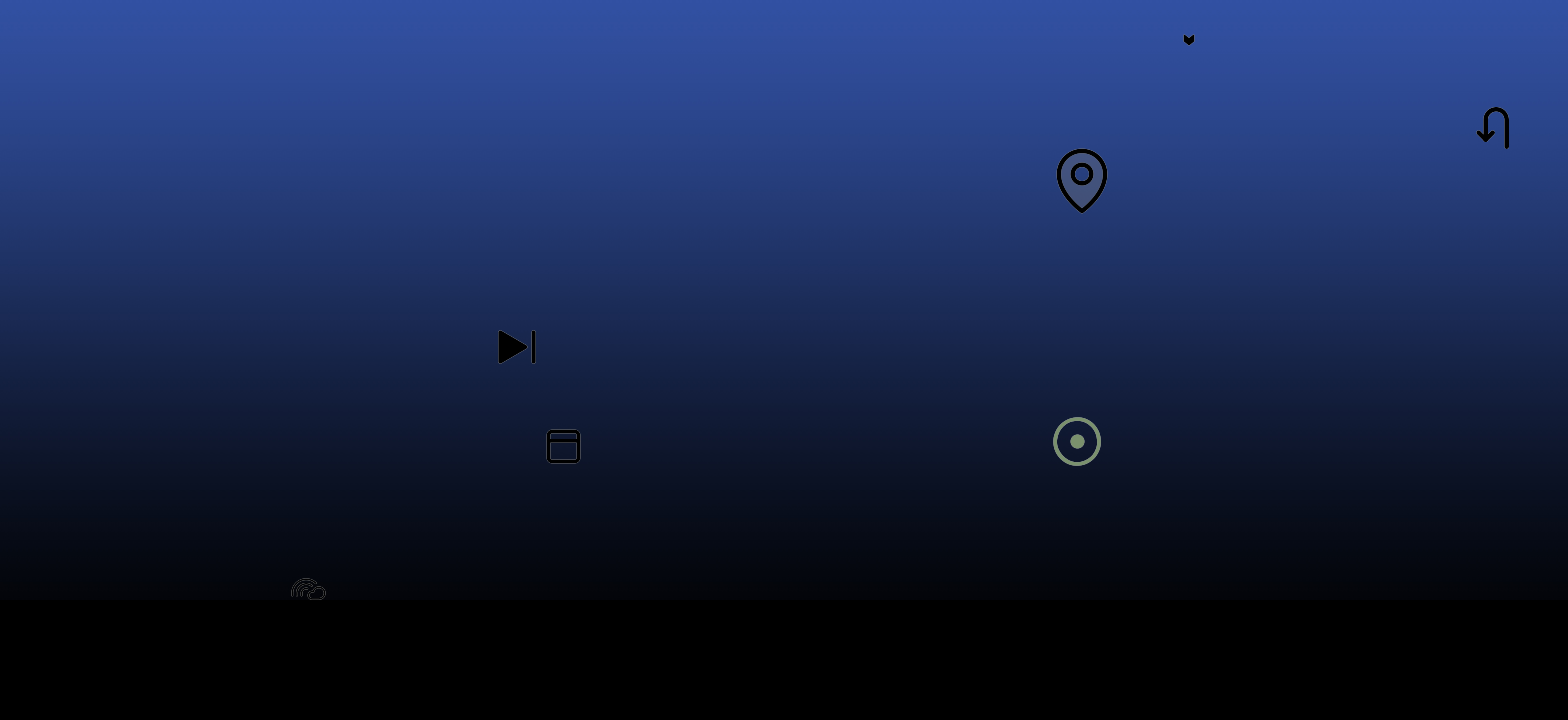  I want to click on view weather conditions, so click(308, 588).